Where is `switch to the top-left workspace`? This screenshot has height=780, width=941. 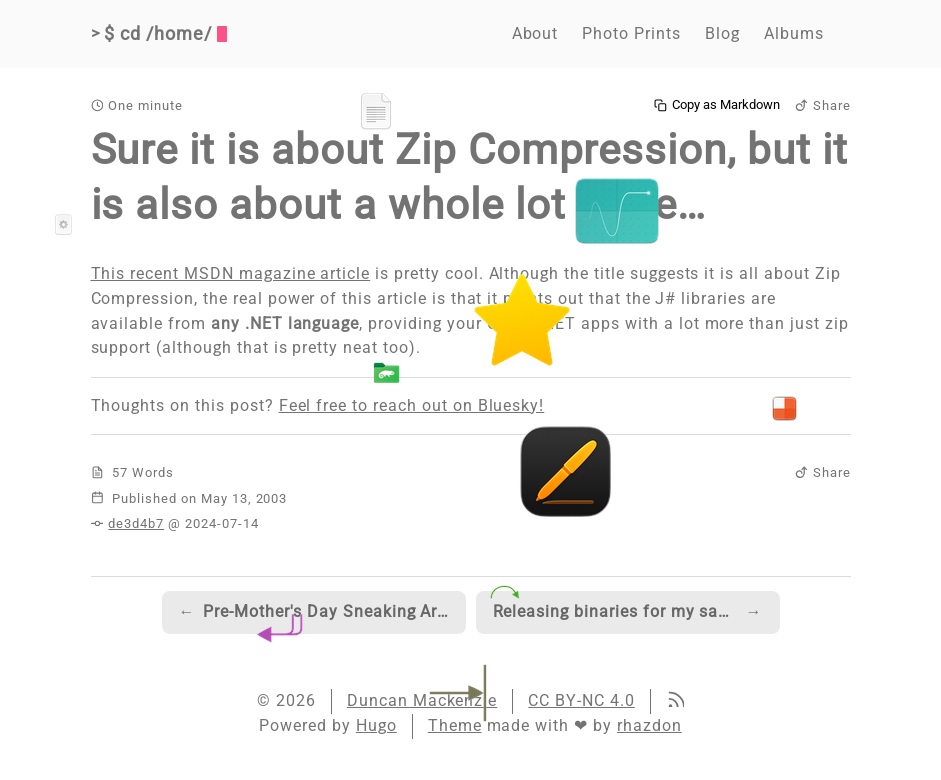
switch to the top-left workspace is located at coordinates (784, 408).